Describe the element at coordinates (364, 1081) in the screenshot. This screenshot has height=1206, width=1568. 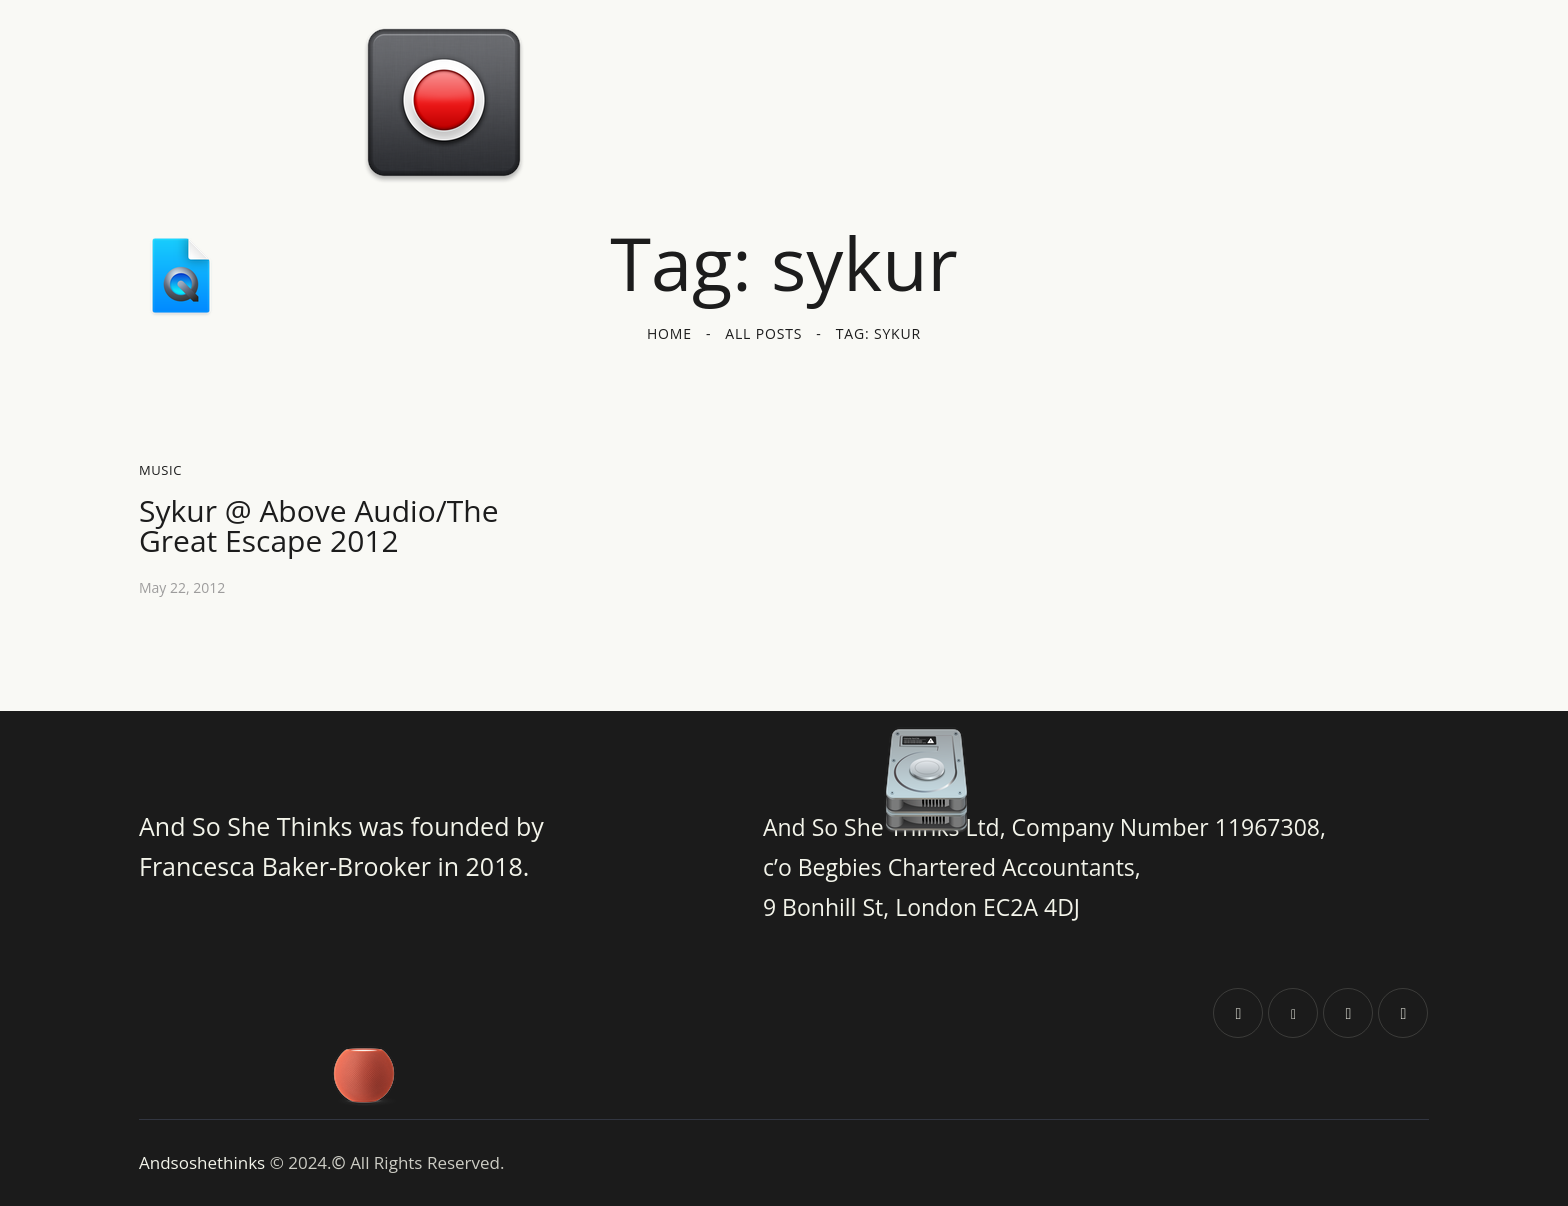
I see `HomePod mini smart speaker in orange` at that location.